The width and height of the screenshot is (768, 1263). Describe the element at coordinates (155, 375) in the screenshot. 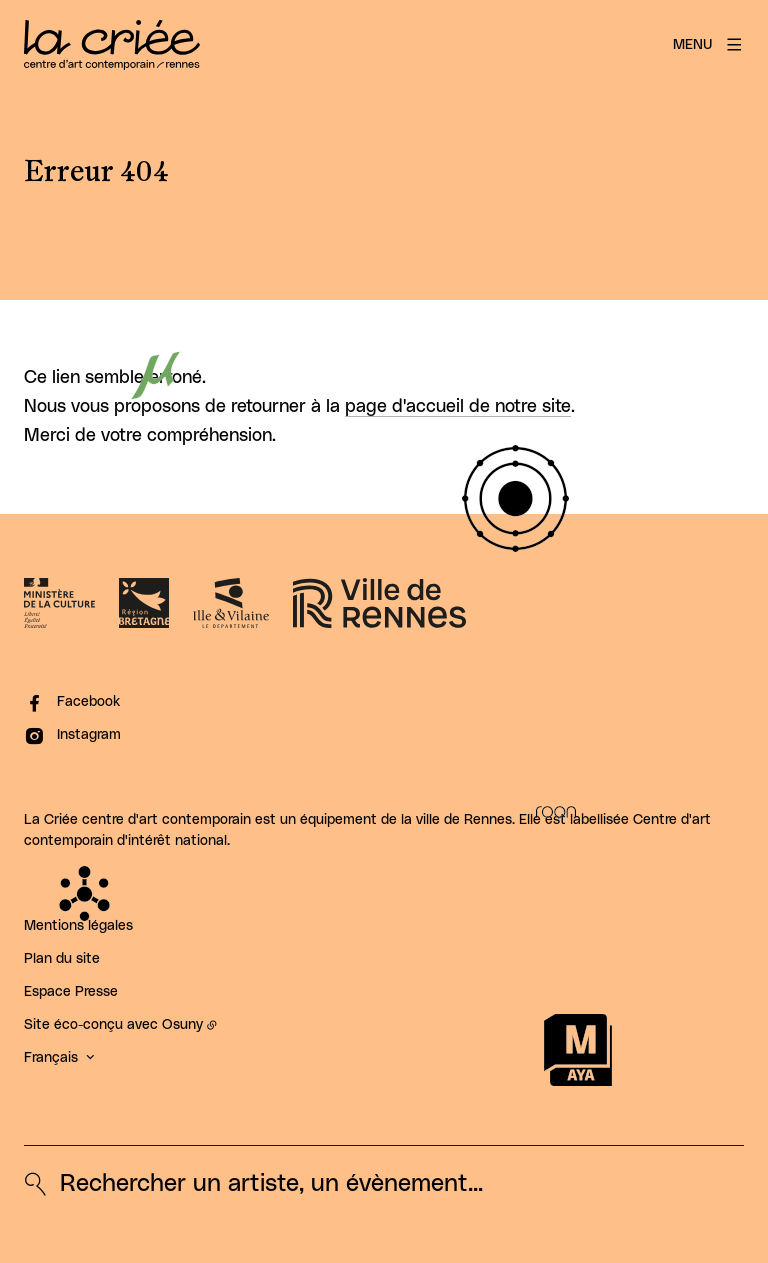

I see `open MicroStation application` at that location.